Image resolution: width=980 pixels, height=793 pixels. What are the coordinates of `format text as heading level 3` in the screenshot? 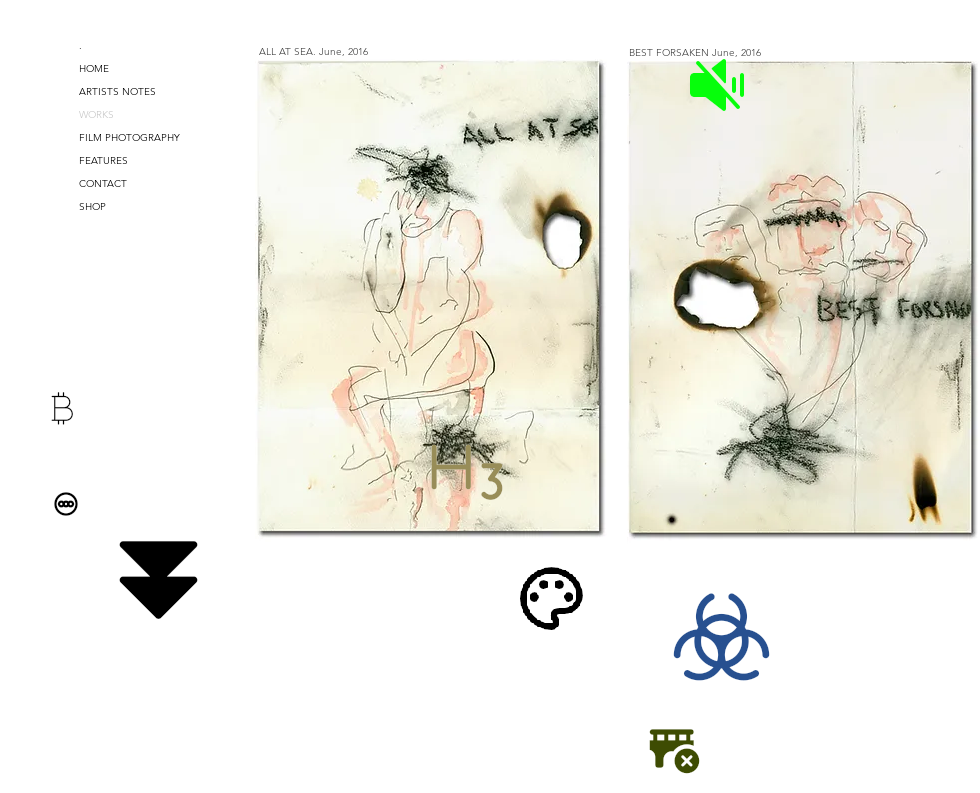 It's located at (463, 471).